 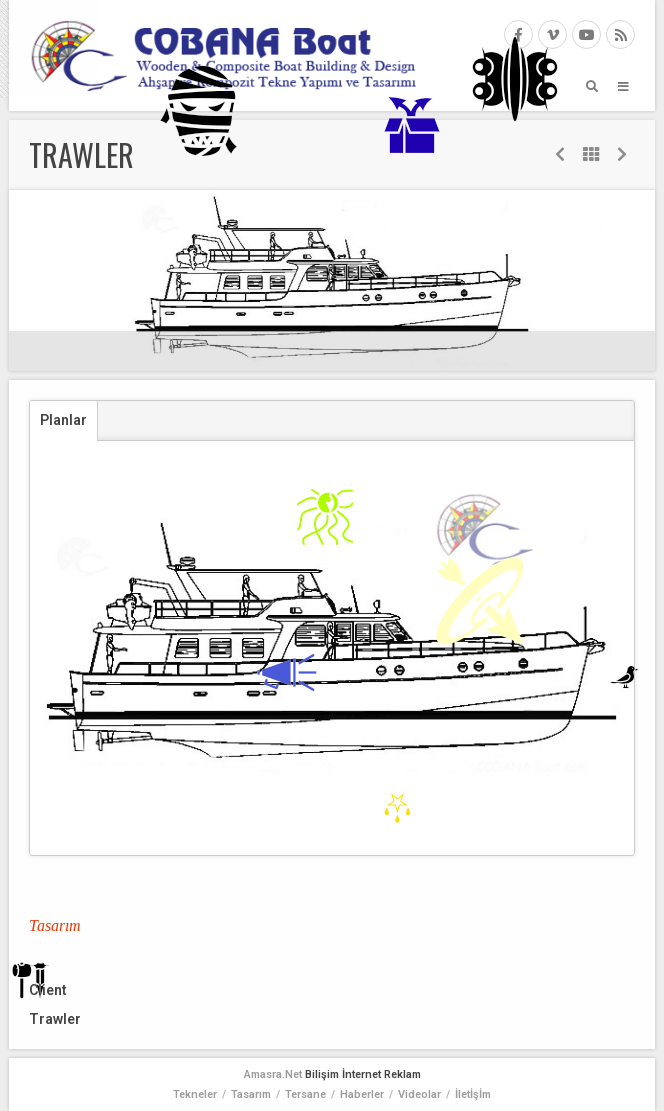 I want to click on abstract game element or power-up indicator, so click(x=515, y=79).